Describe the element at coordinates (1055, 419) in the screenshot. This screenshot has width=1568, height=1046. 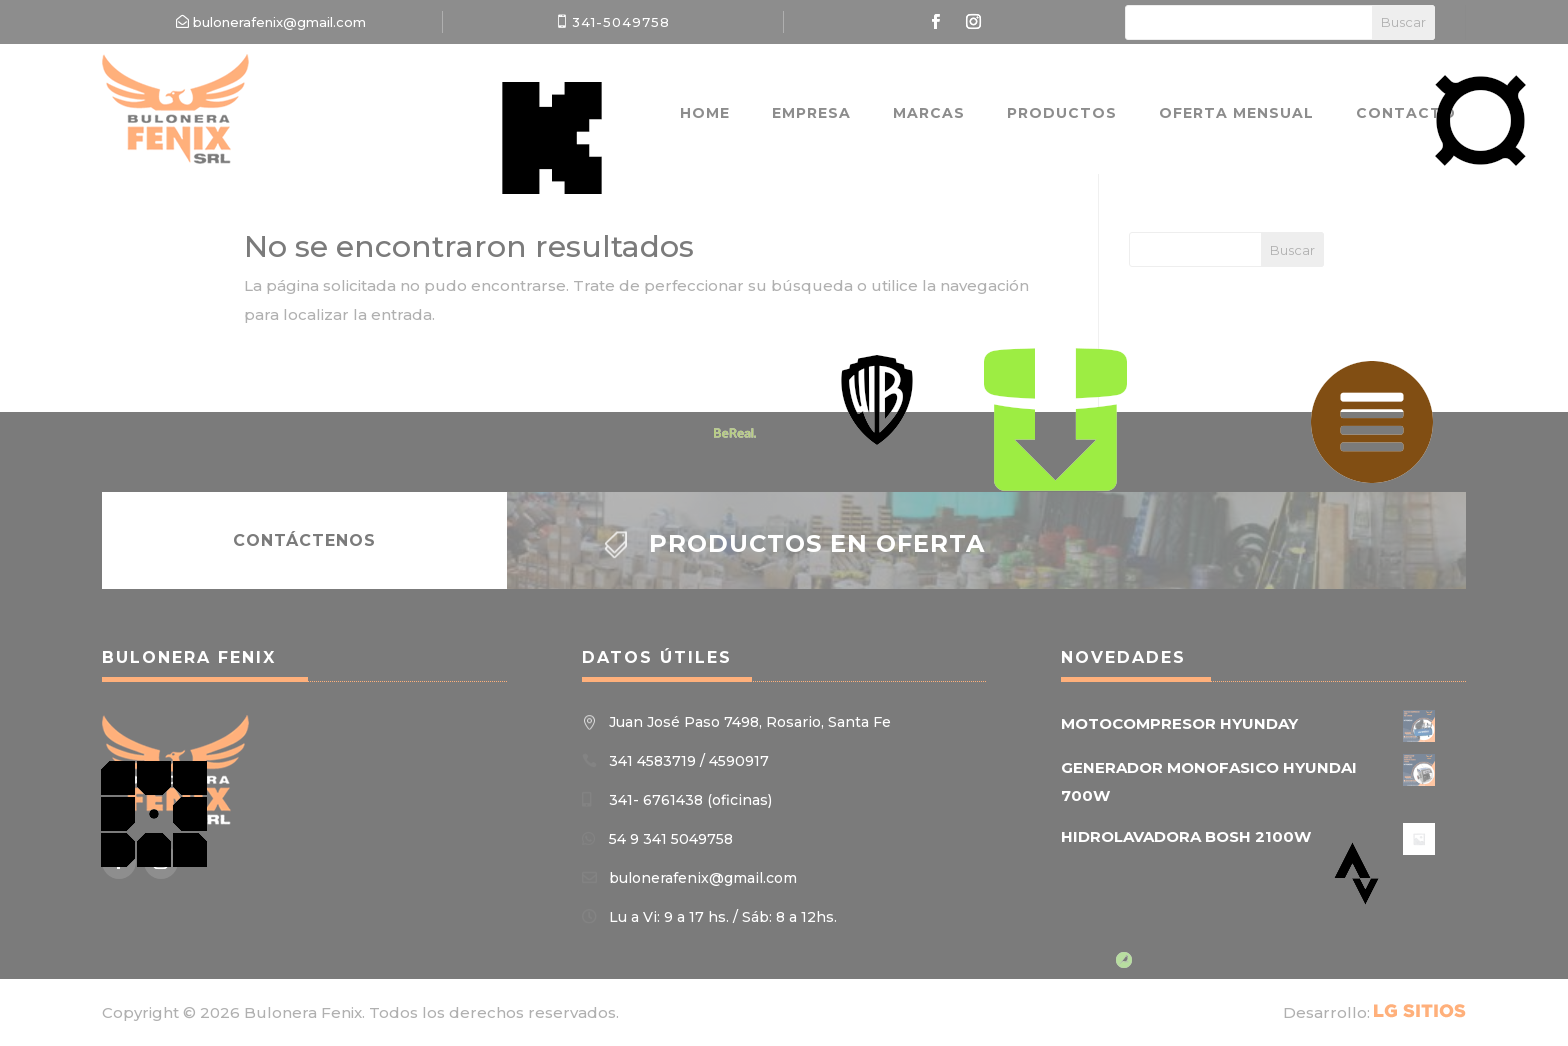
I see `open transmission torrent client` at that location.